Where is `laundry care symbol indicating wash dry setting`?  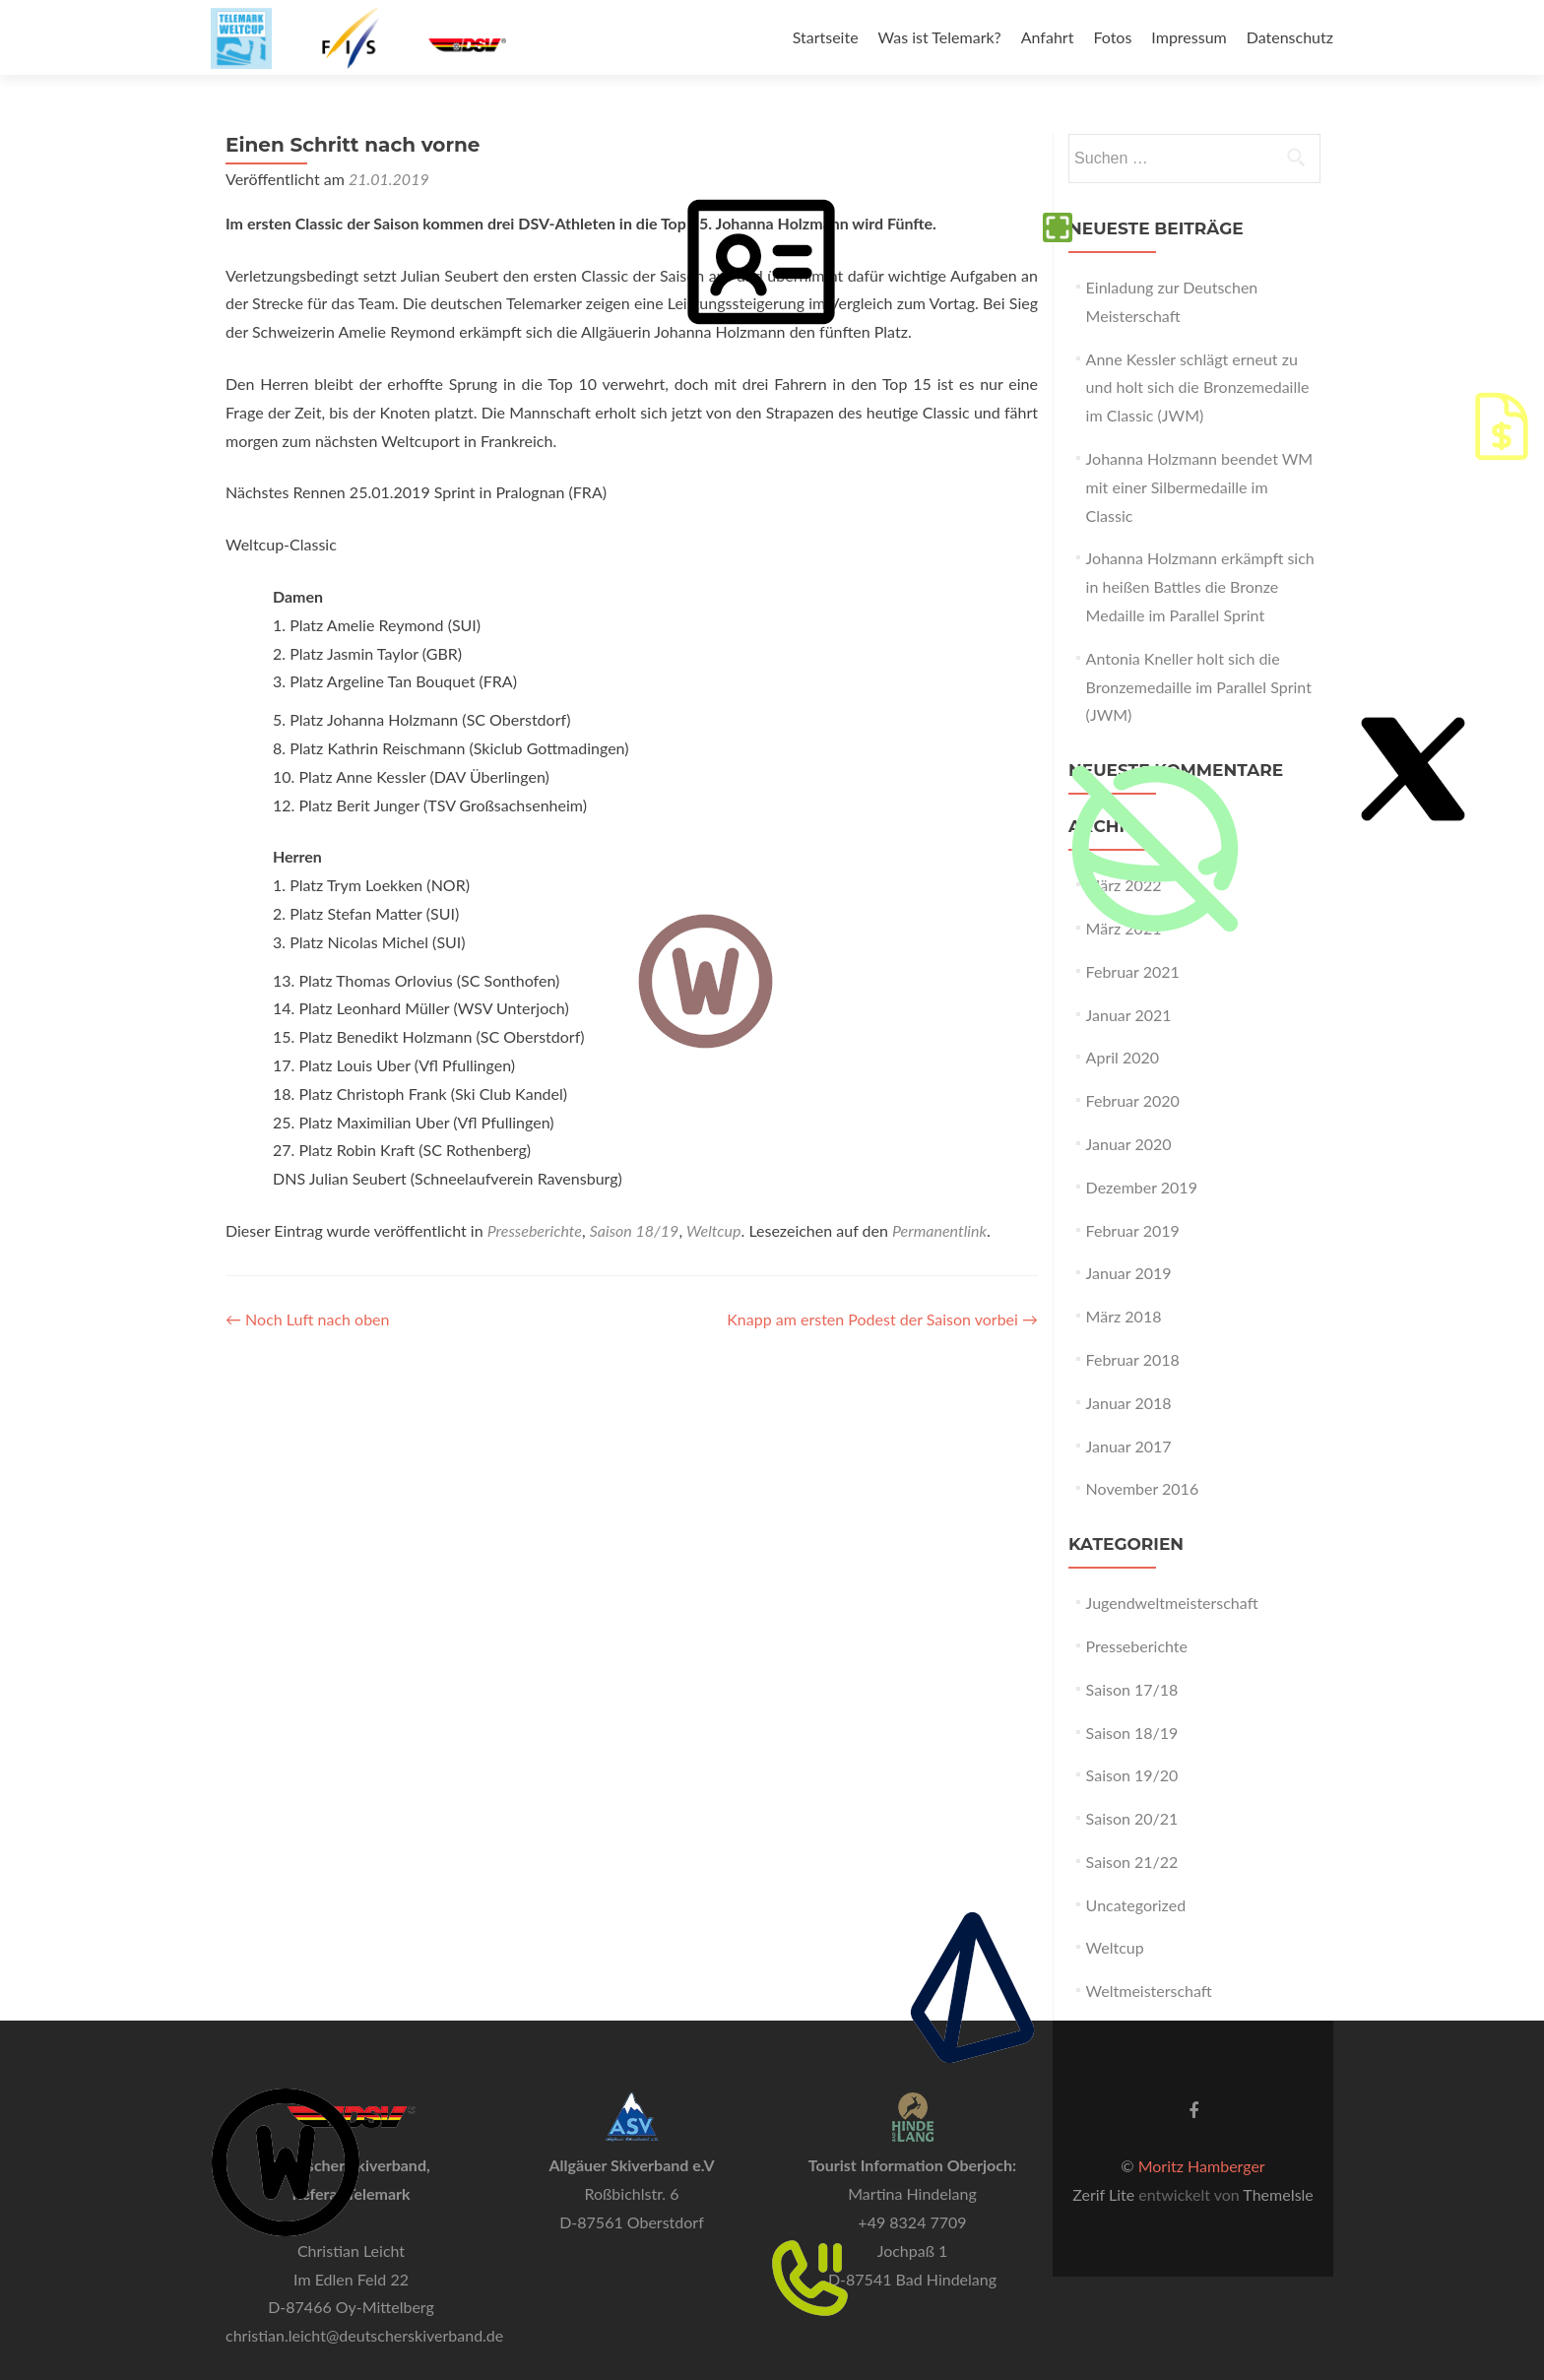
laundry care symbol indicating wash dry setting is located at coordinates (705, 981).